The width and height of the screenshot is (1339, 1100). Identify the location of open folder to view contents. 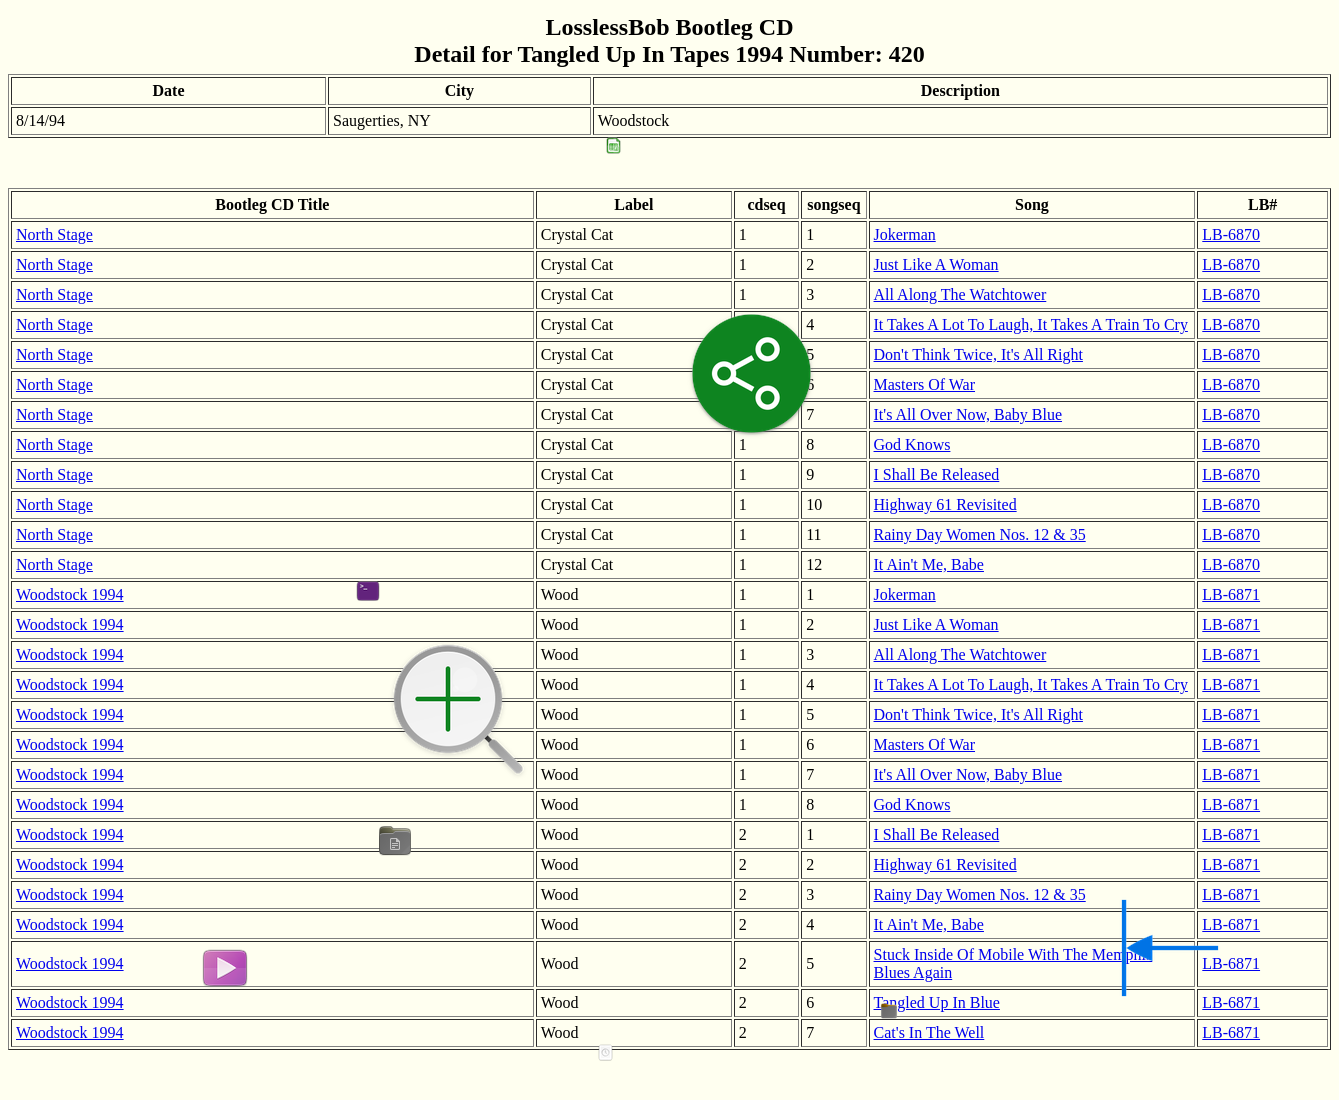
(889, 1011).